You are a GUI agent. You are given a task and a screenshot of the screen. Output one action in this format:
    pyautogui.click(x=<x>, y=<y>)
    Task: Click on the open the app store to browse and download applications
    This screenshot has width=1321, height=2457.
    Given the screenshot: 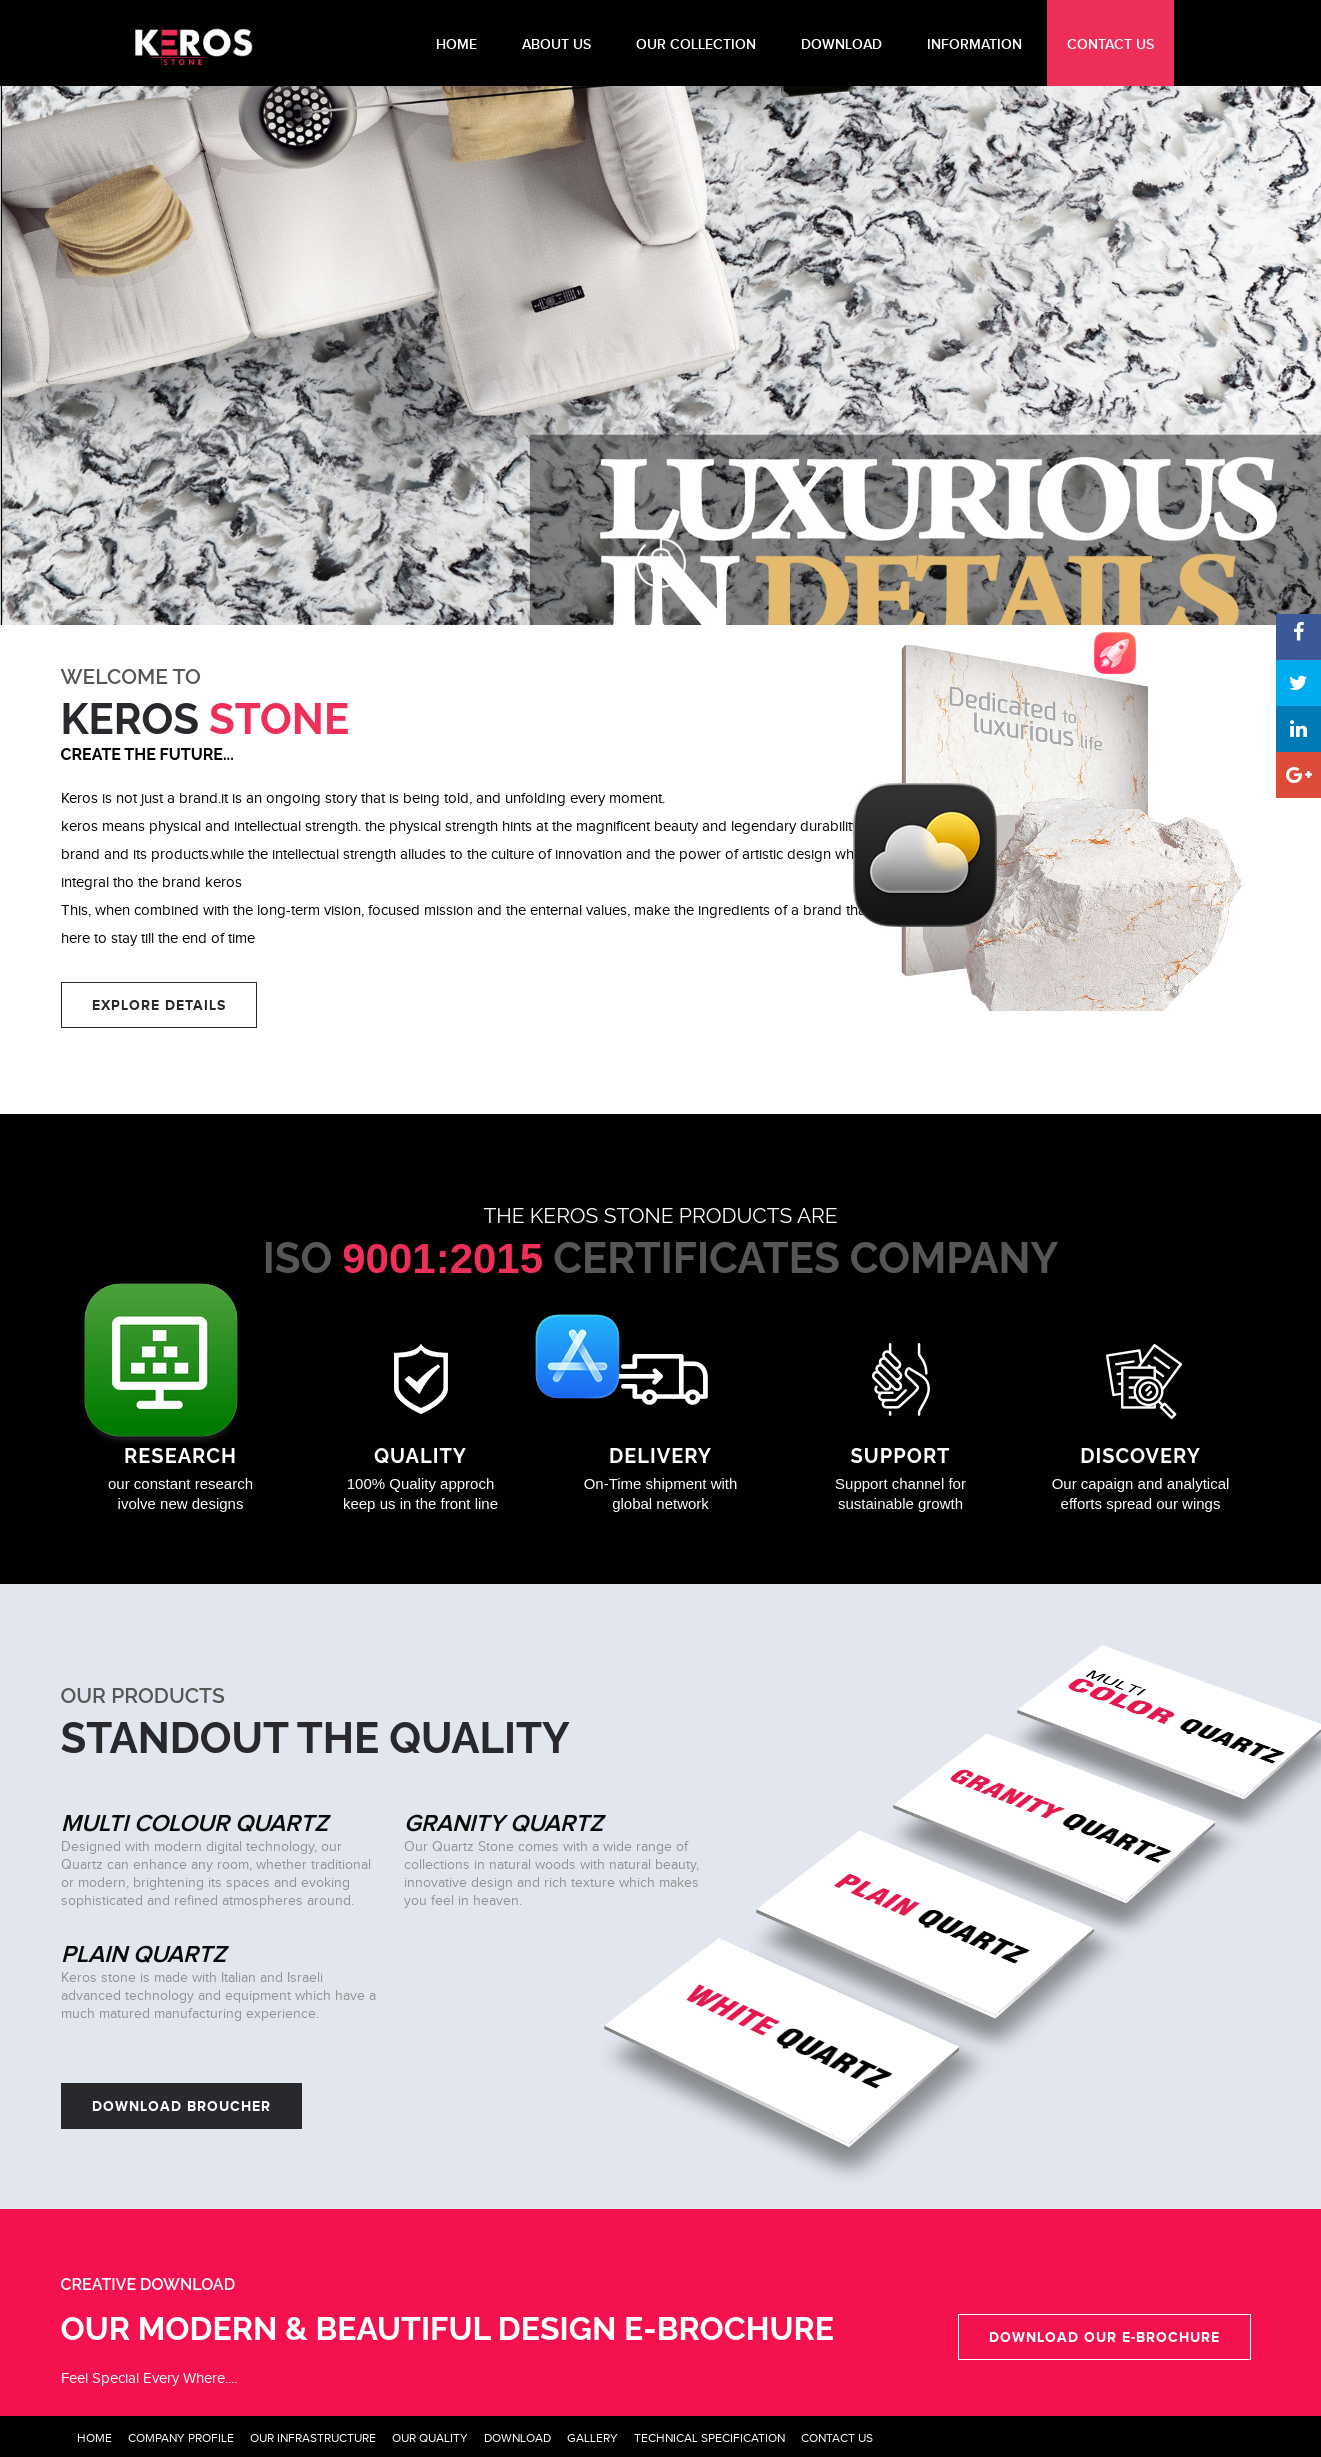 What is the action you would take?
    pyautogui.click(x=577, y=1356)
    